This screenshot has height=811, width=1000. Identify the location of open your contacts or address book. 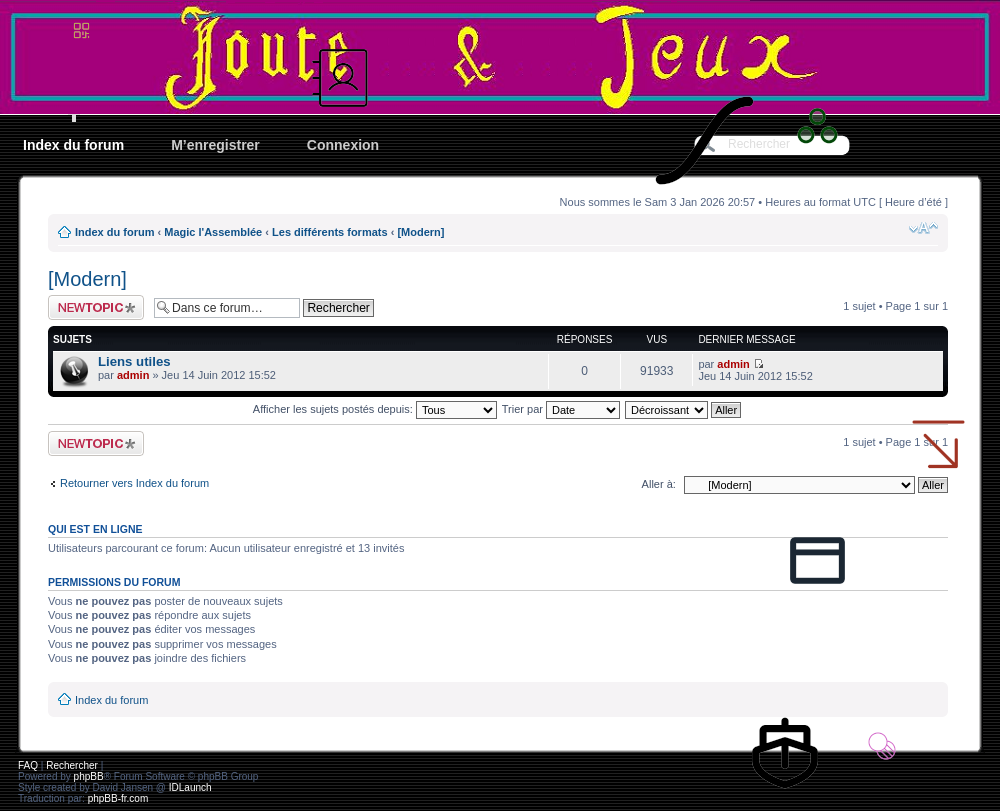
(341, 78).